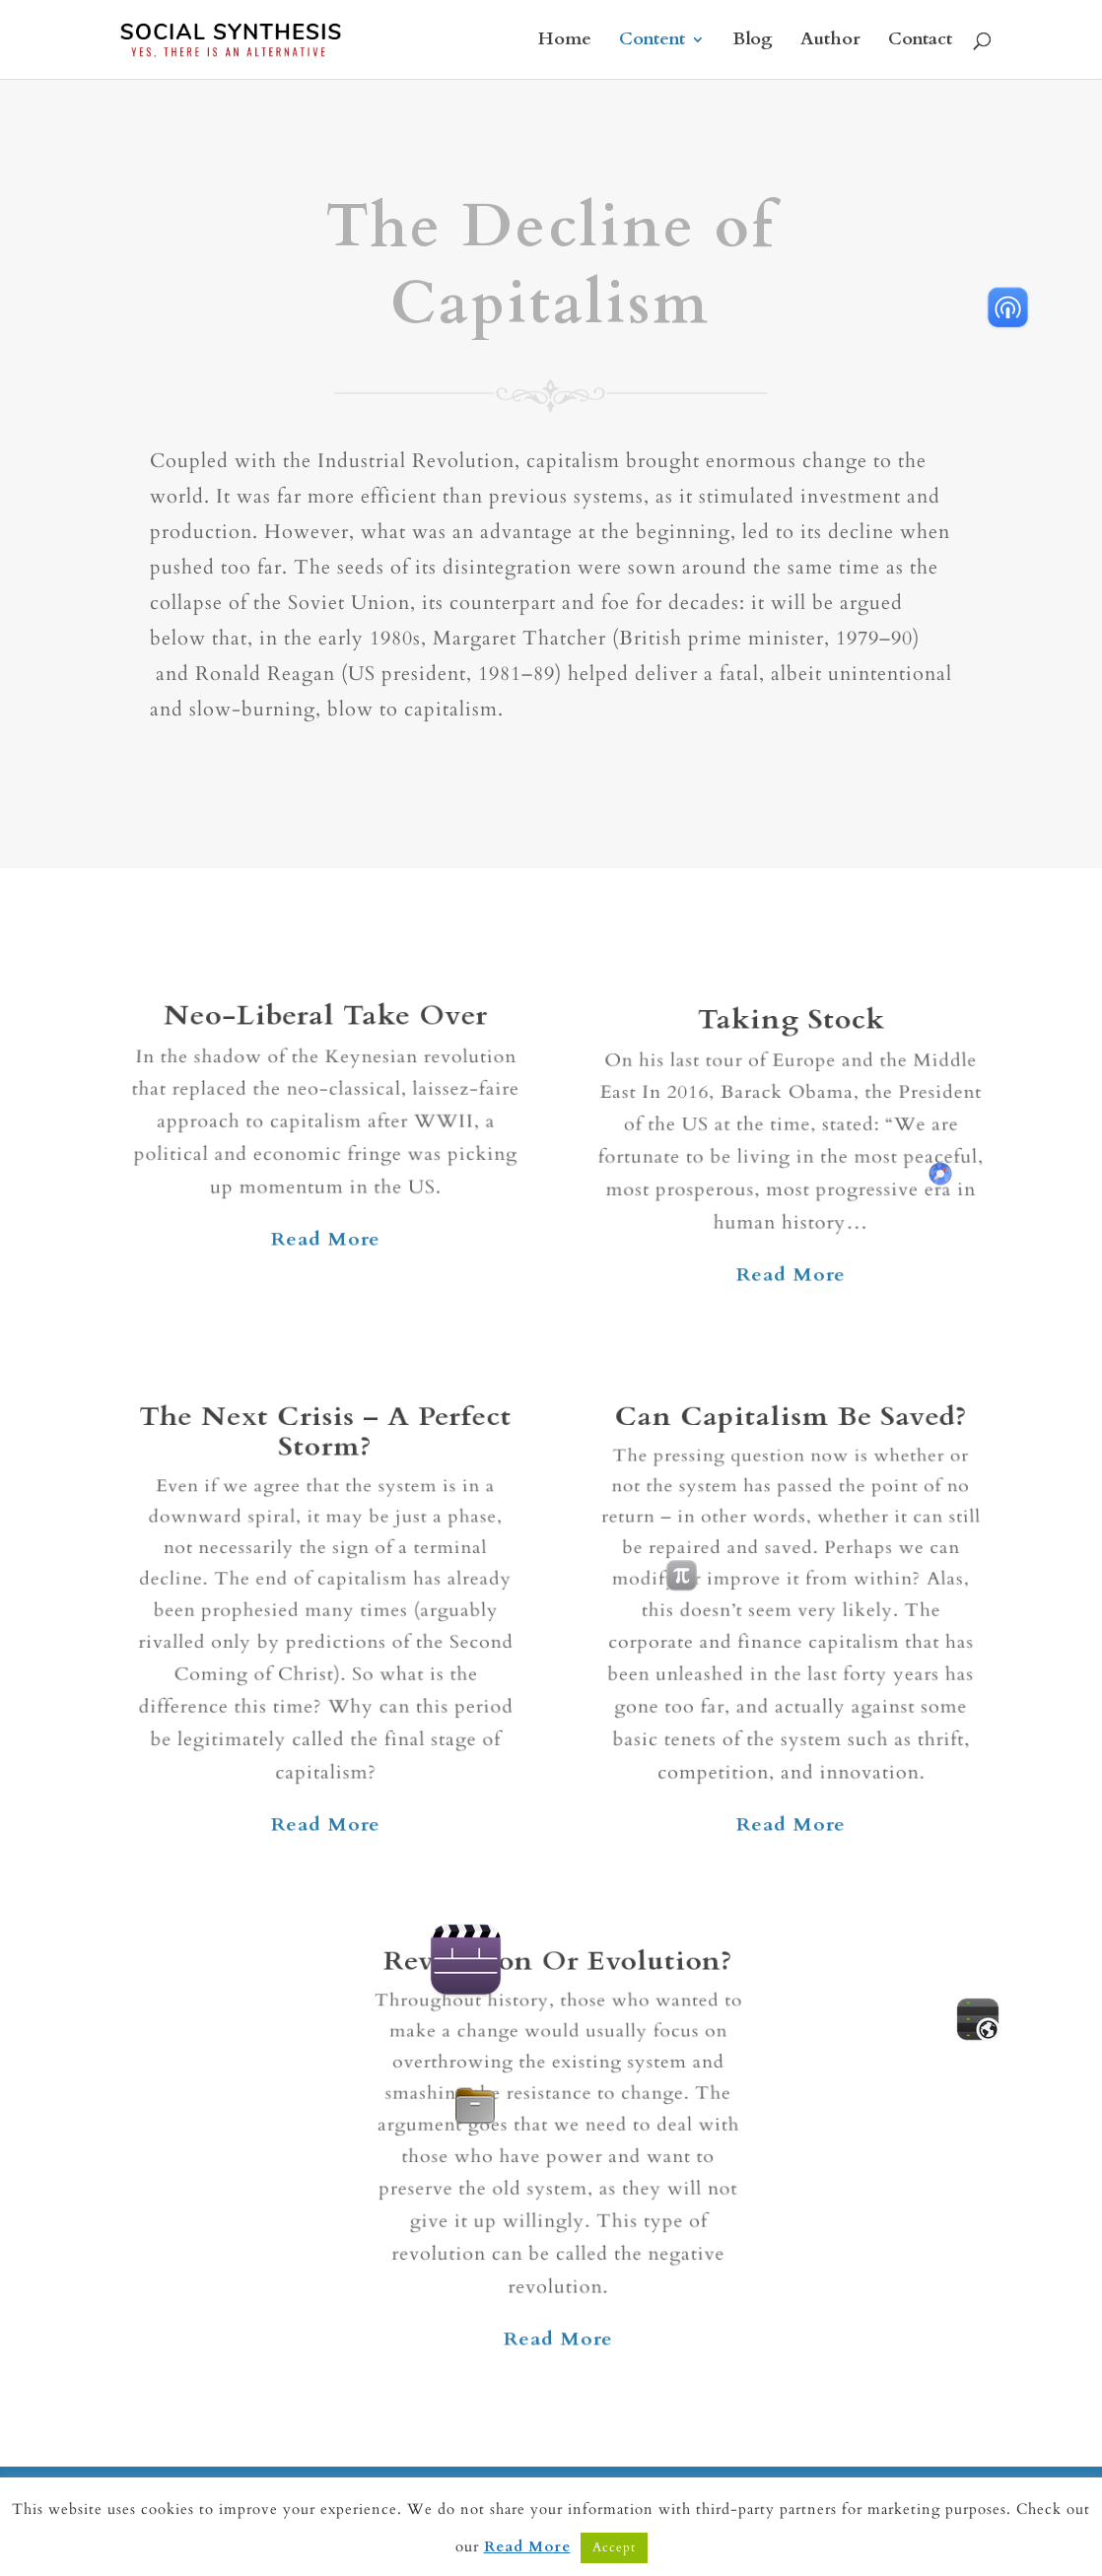  I want to click on open the file manager, so click(475, 2105).